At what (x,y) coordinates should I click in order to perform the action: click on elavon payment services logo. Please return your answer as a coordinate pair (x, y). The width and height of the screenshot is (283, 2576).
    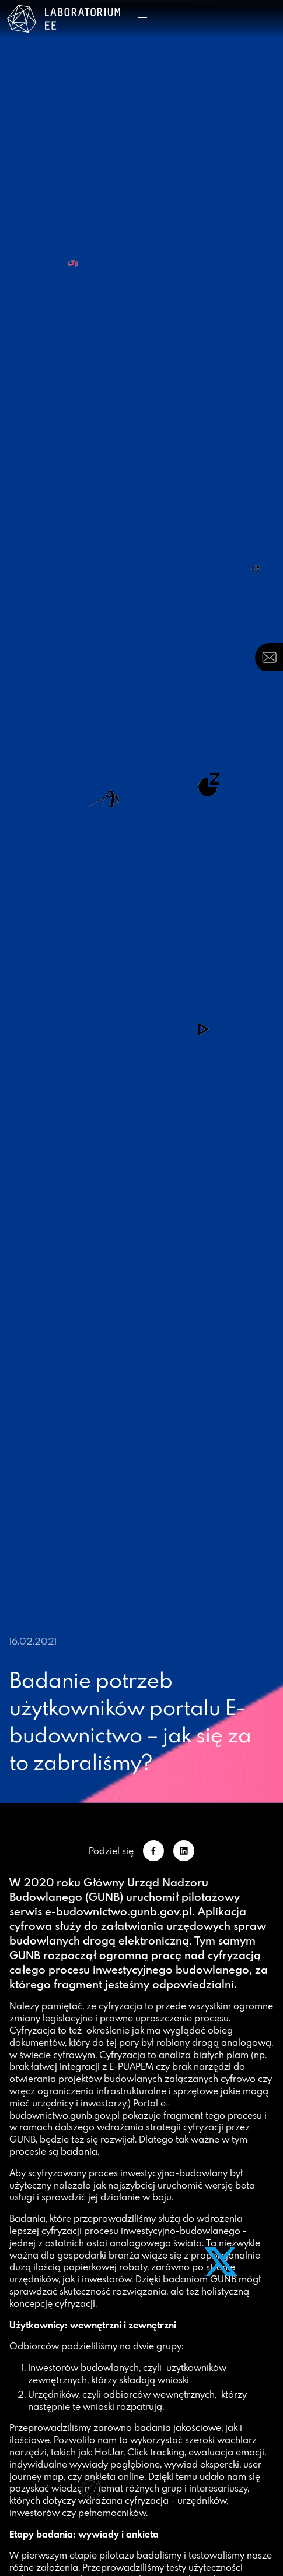
    Looking at the image, I should click on (104, 799).